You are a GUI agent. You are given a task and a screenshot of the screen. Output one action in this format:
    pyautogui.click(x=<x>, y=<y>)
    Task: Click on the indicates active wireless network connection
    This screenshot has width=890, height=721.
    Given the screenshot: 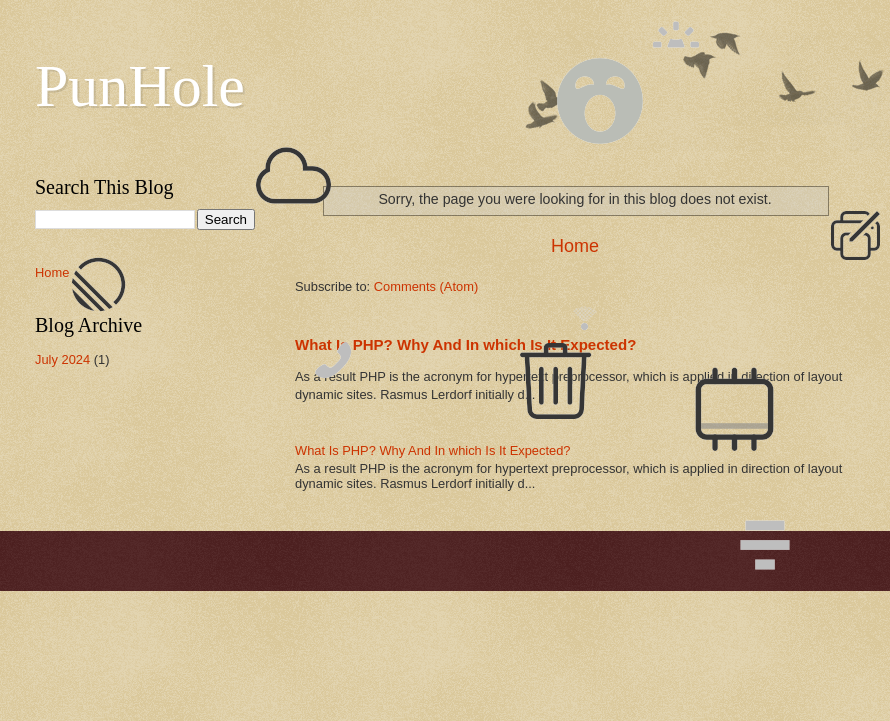 What is the action you would take?
    pyautogui.click(x=584, y=317)
    